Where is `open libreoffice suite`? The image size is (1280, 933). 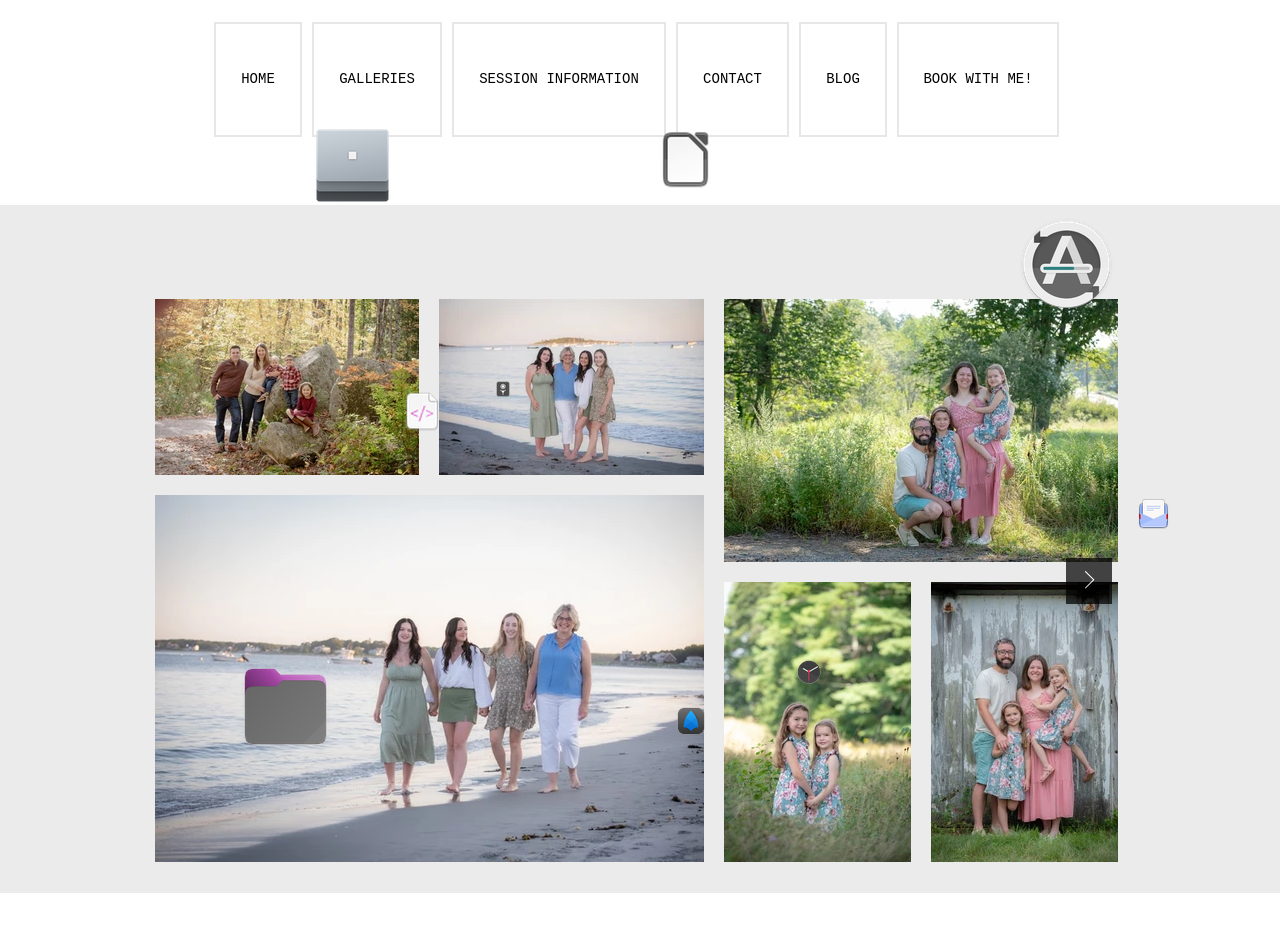 open libreoffice suite is located at coordinates (685, 159).